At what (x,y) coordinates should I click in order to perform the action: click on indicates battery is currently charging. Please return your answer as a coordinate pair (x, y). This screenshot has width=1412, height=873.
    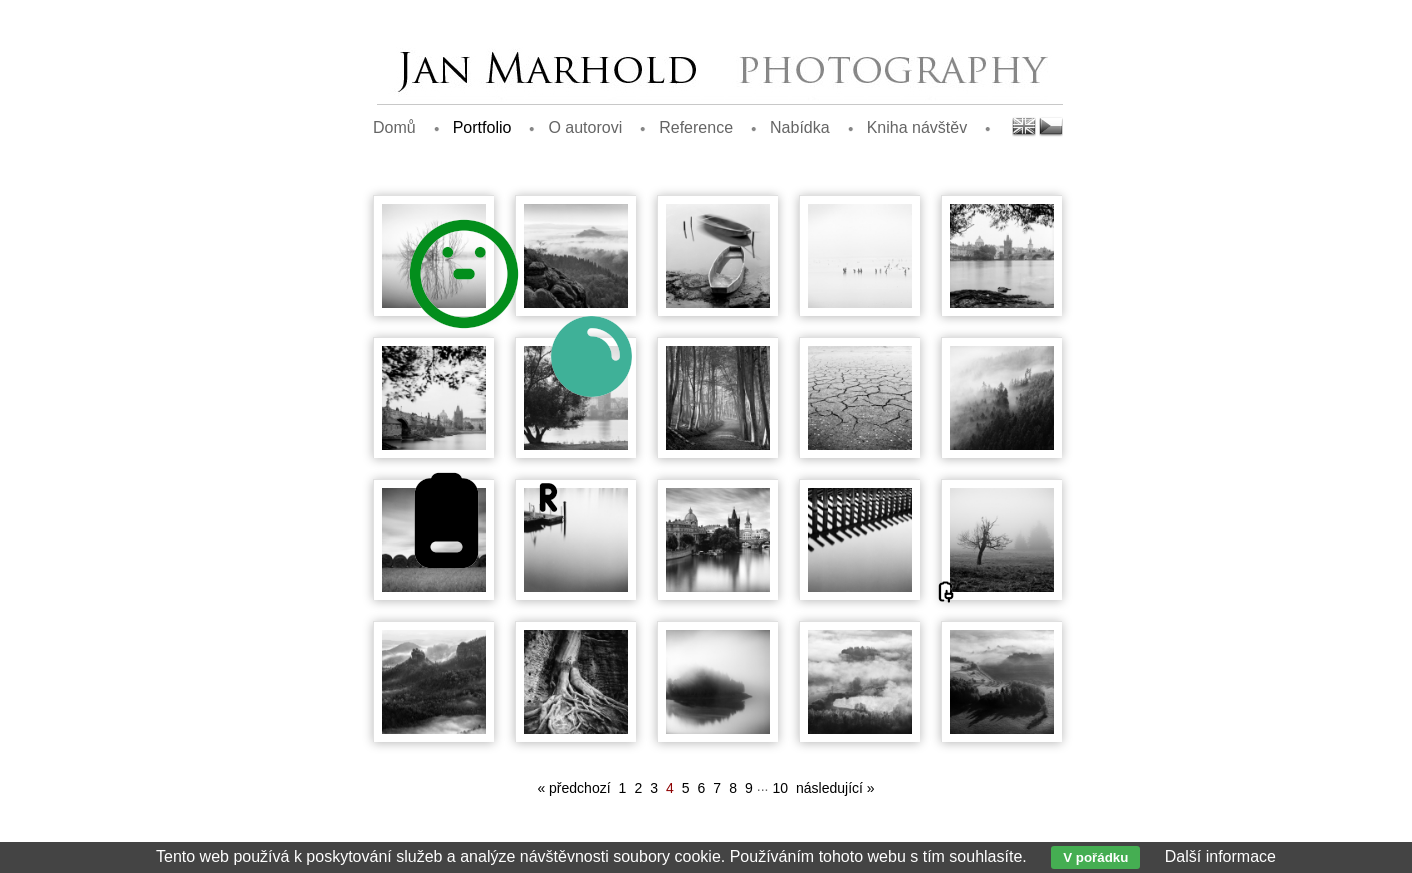
    Looking at the image, I should click on (945, 591).